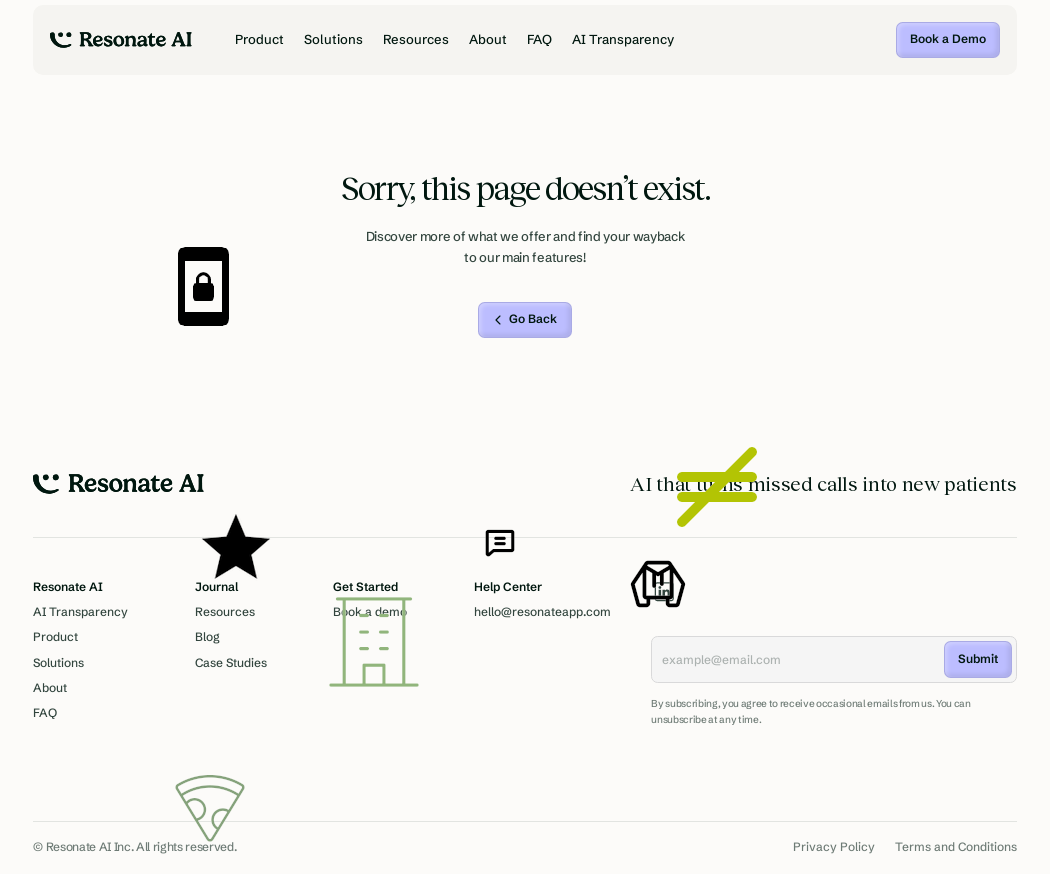 The width and height of the screenshot is (1050, 874). Describe the element at coordinates (500, 541) in the screenshot. I see `open chat or messaging` at that location.